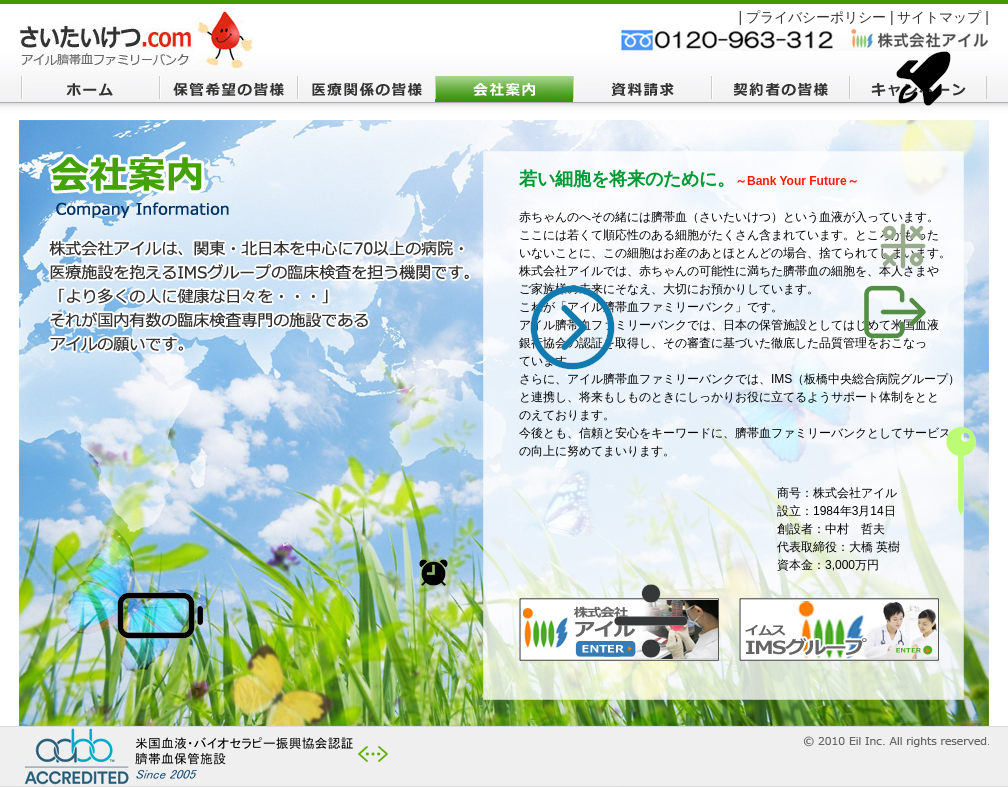  Describe the element at coordinates (924, 77) in the screenshot. I see `launch or deploy a project` at that location.